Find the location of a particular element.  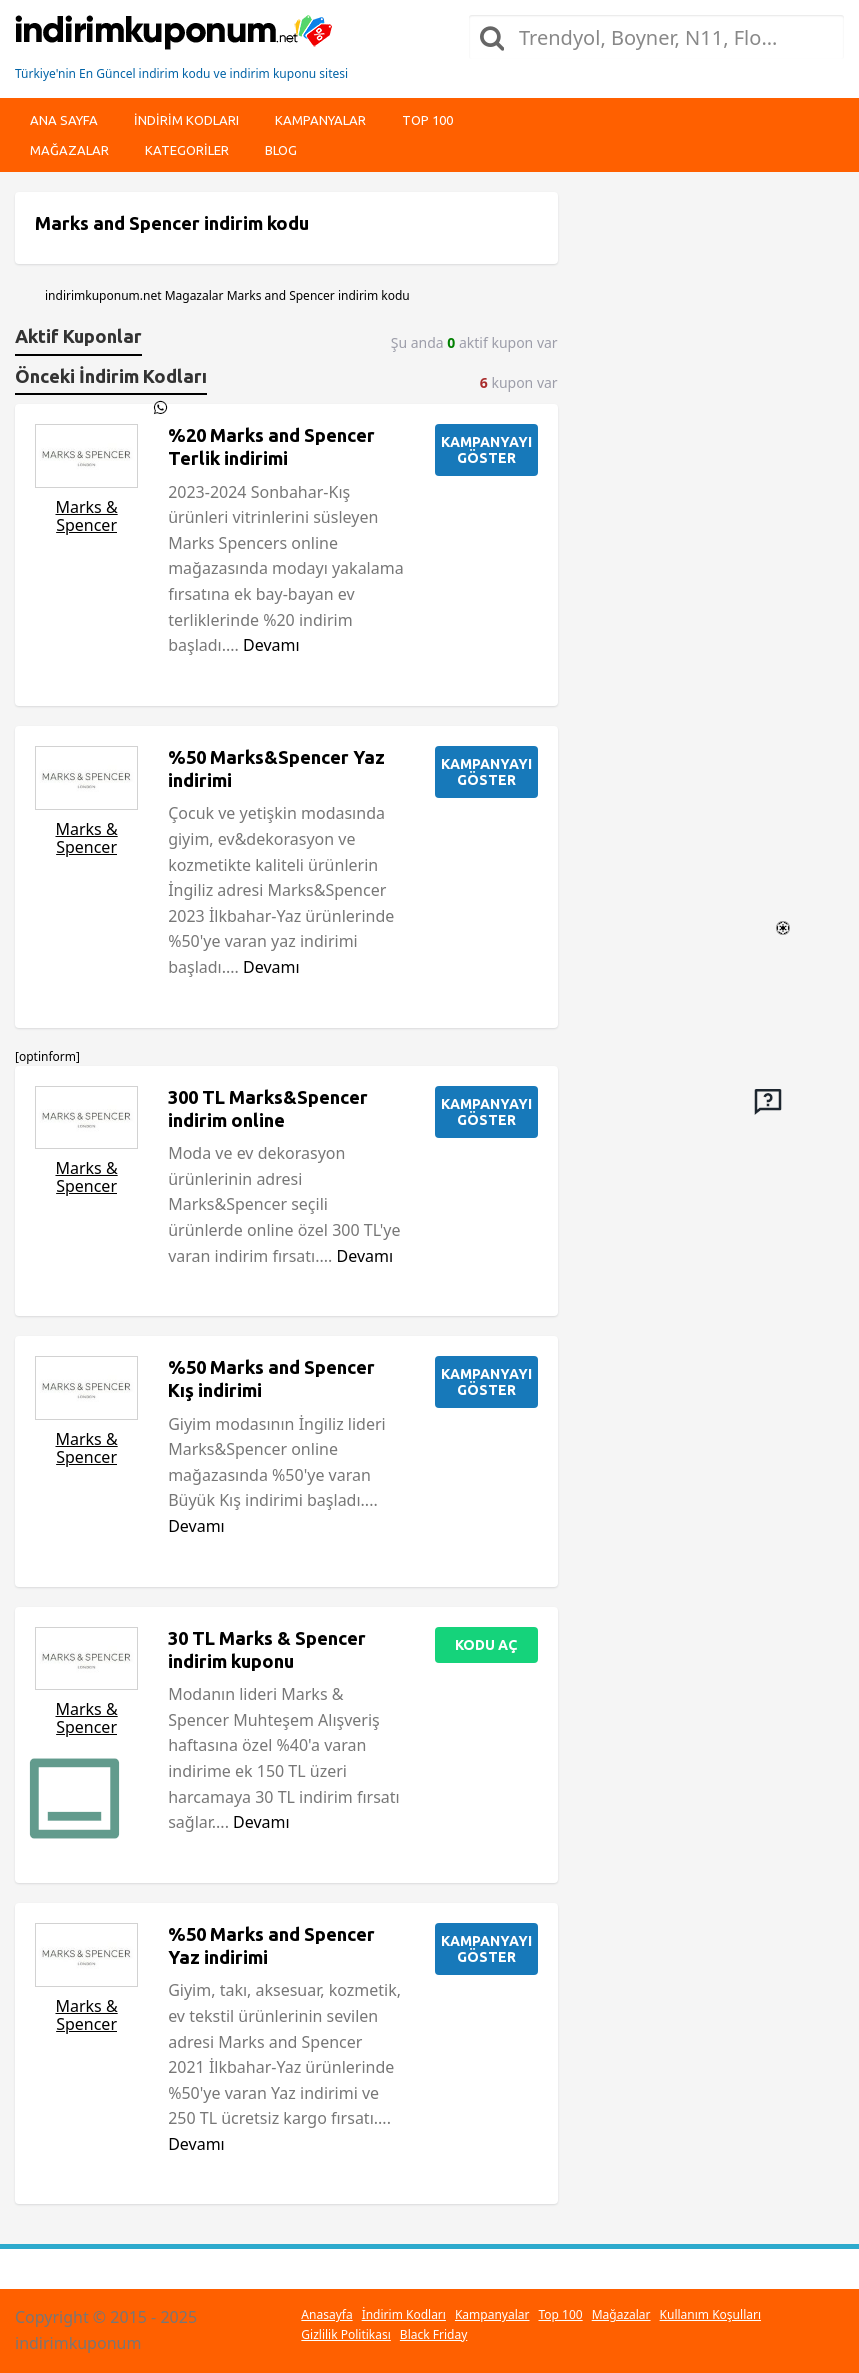

switch to bottom panel layout is located at coordinates (74, 1798).